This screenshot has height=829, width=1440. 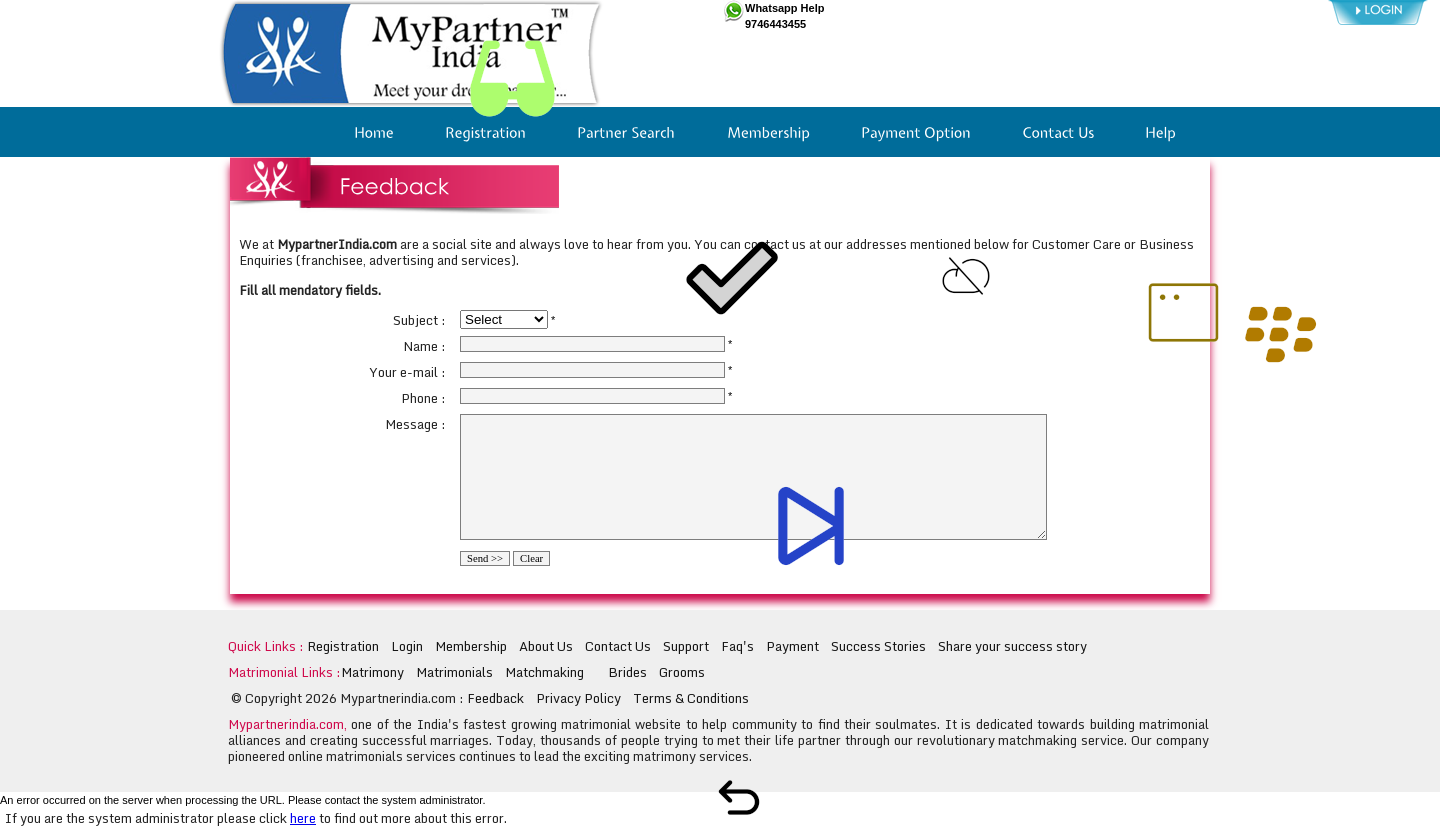 I want to click on BlackBerry brand logo, so click(x=1281, y=334).